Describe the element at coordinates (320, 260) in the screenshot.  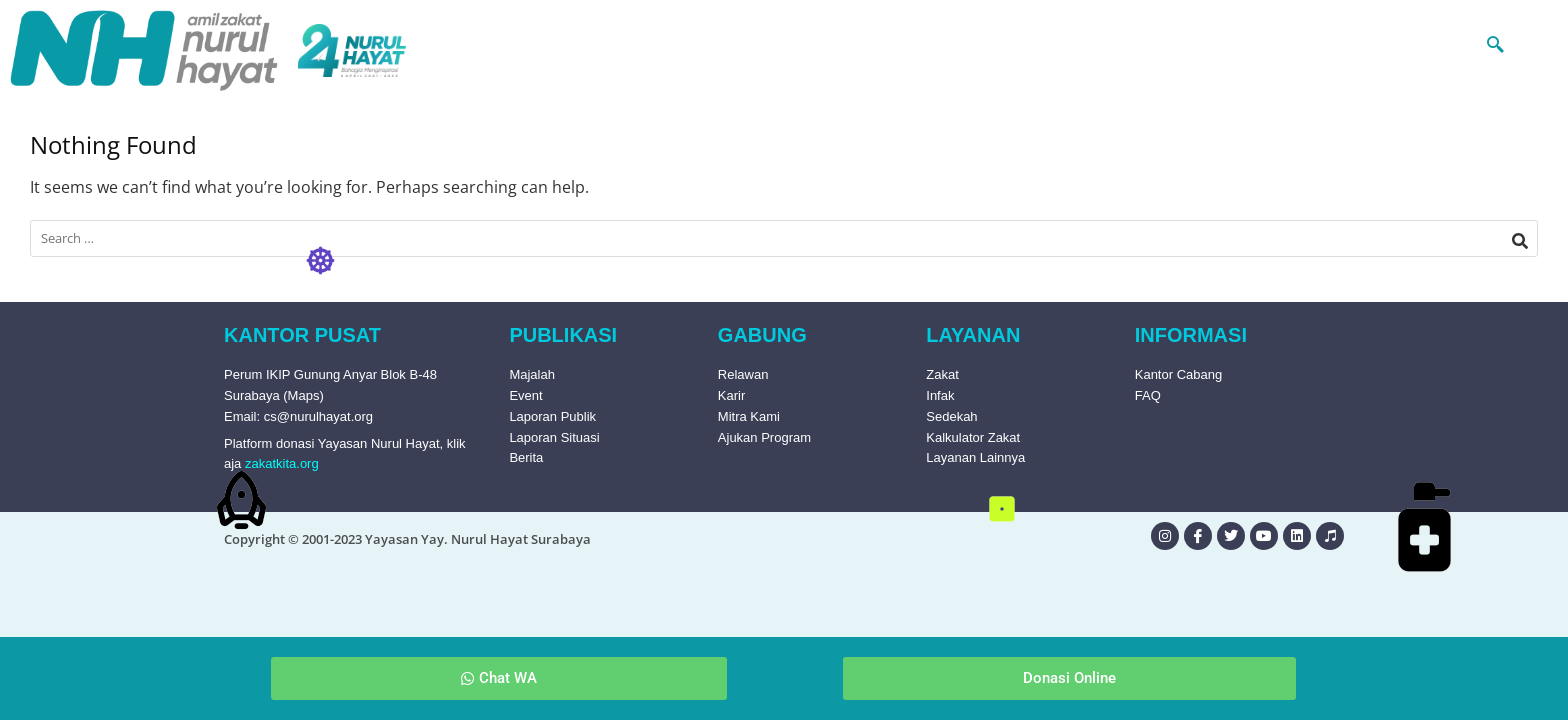
I see `navigate to buddhism or dharma-related content` at that location.